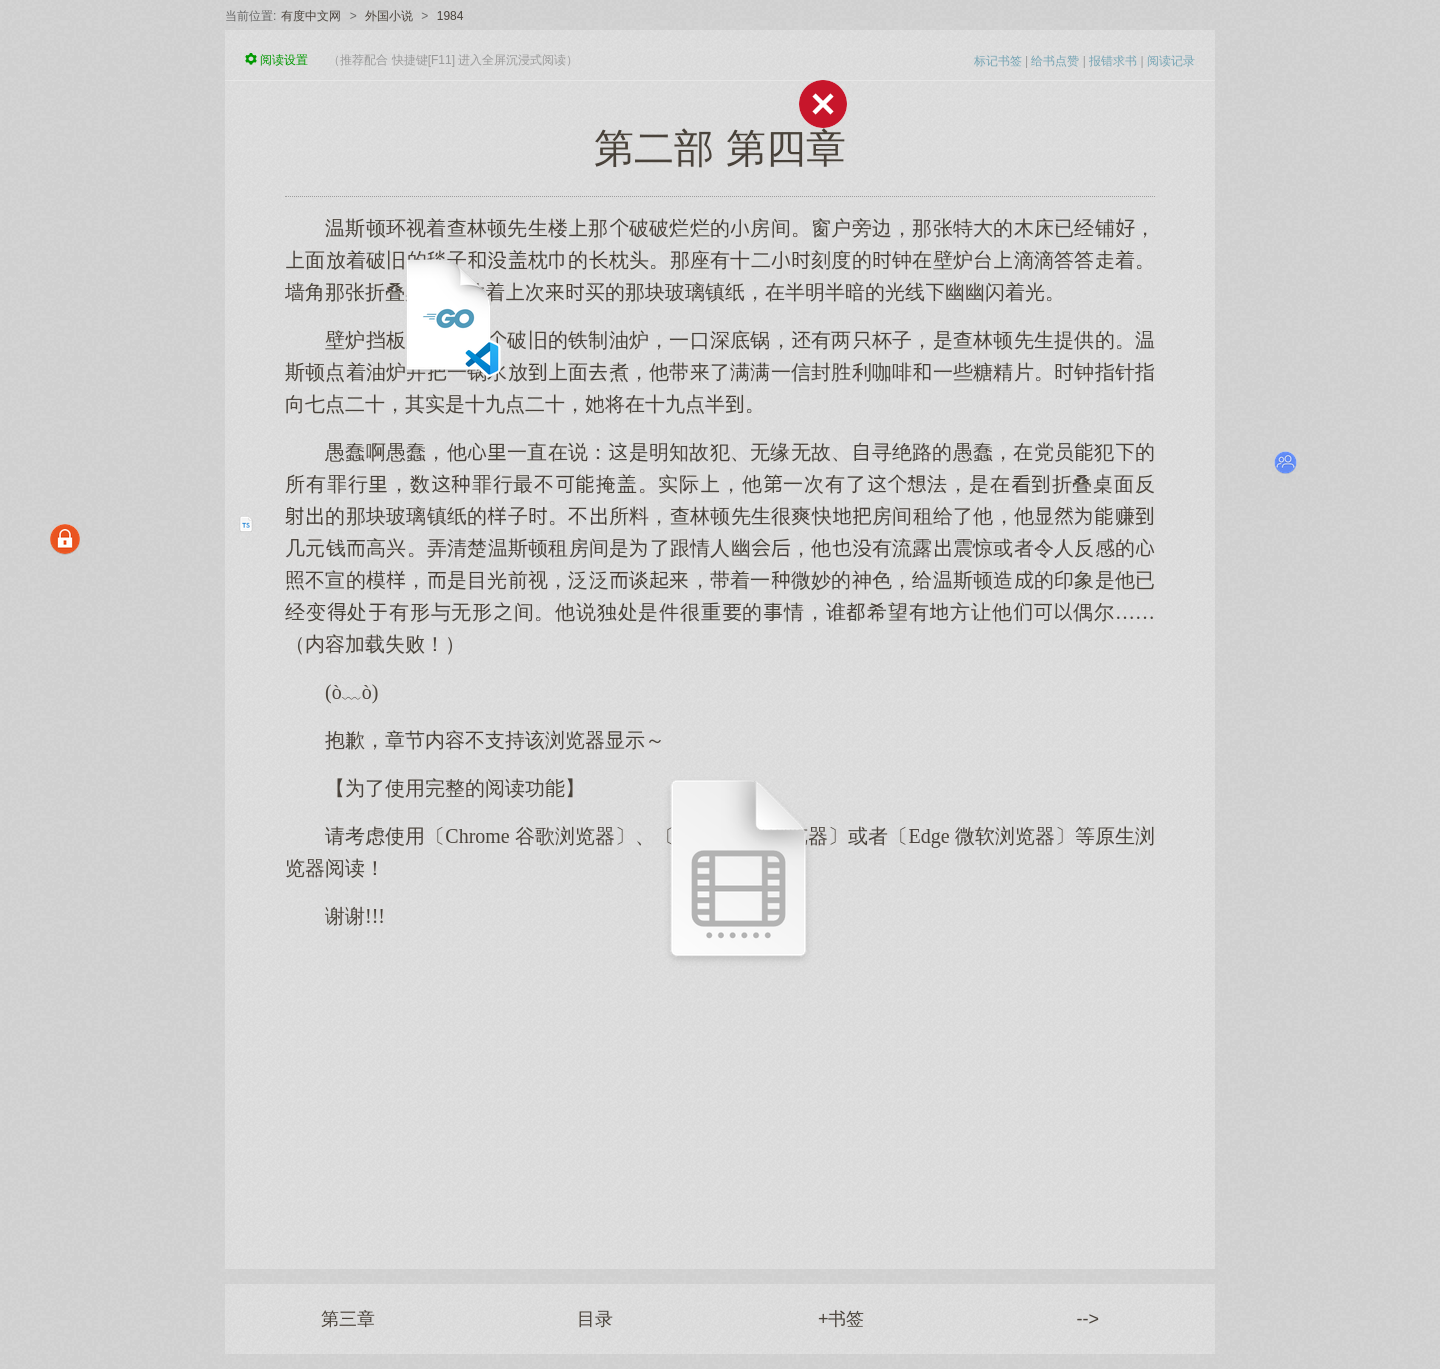 This screenshot has height=1369, width=1440. Describe the element at coordinates (448, 317) in the screenshot. I see `open a Go language file in Visual Studio Code` at that location.